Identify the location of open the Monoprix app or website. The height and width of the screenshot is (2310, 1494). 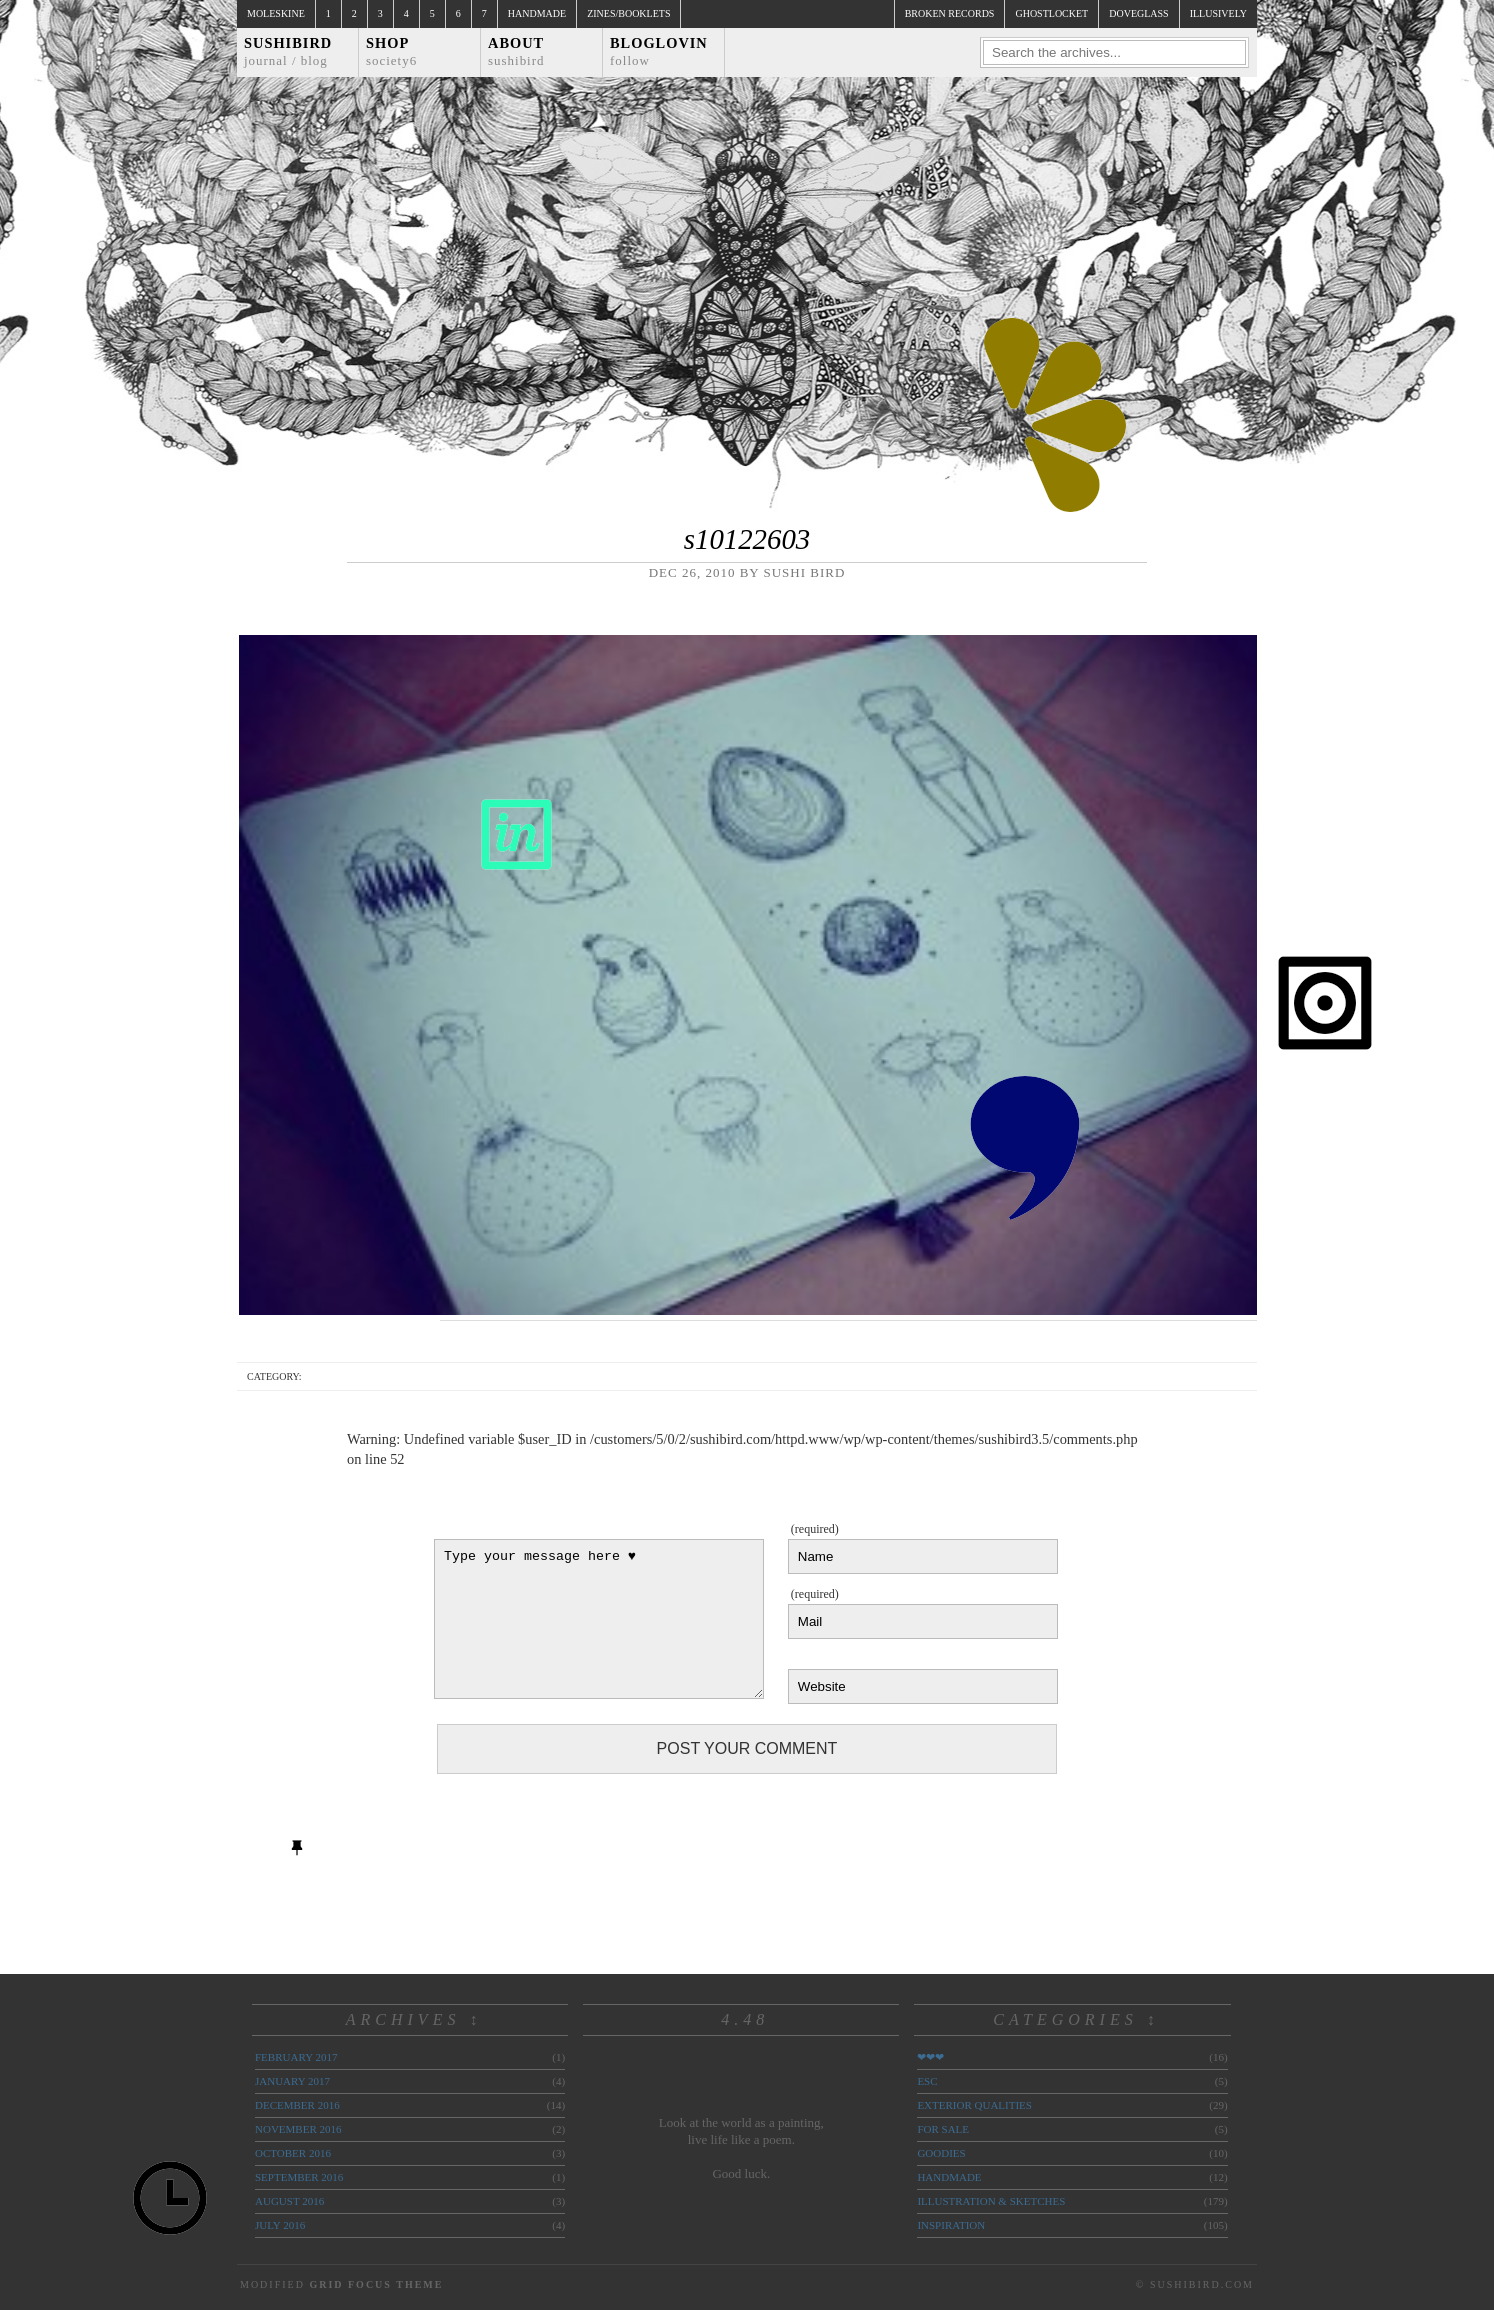
(1025, 1148).